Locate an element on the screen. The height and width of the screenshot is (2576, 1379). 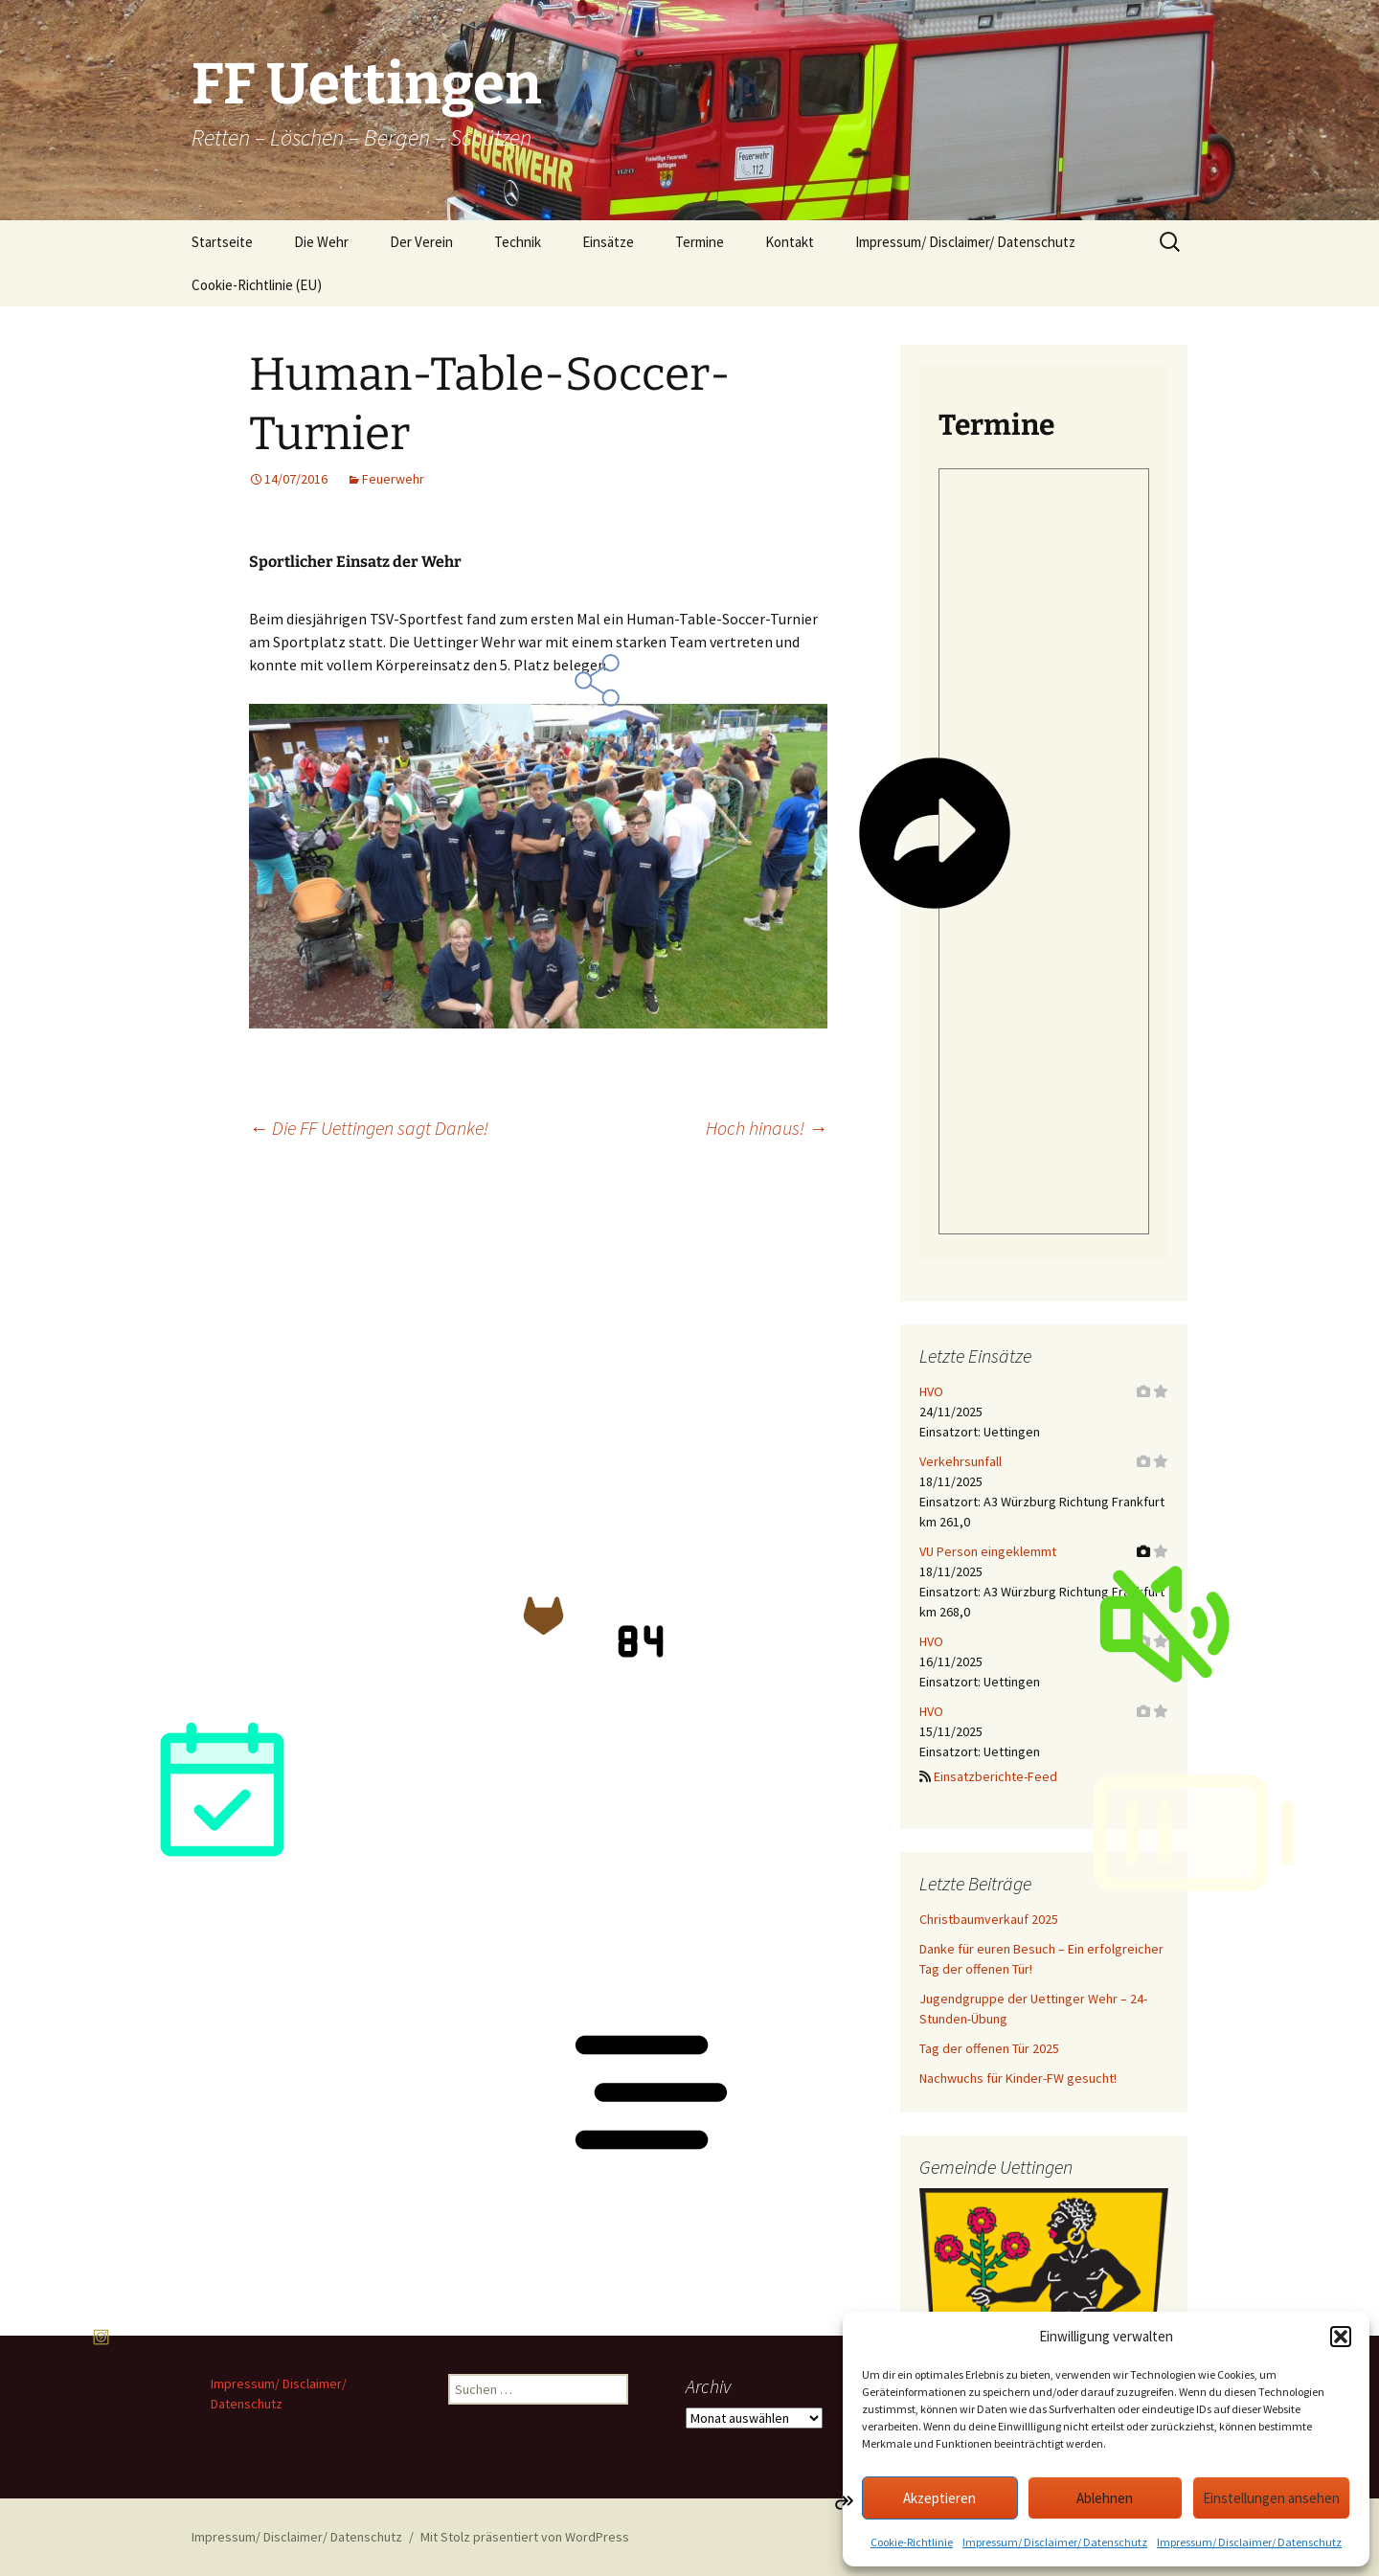
indicates item number 84 in a list or sequence is located at coordinates (641, 1641).